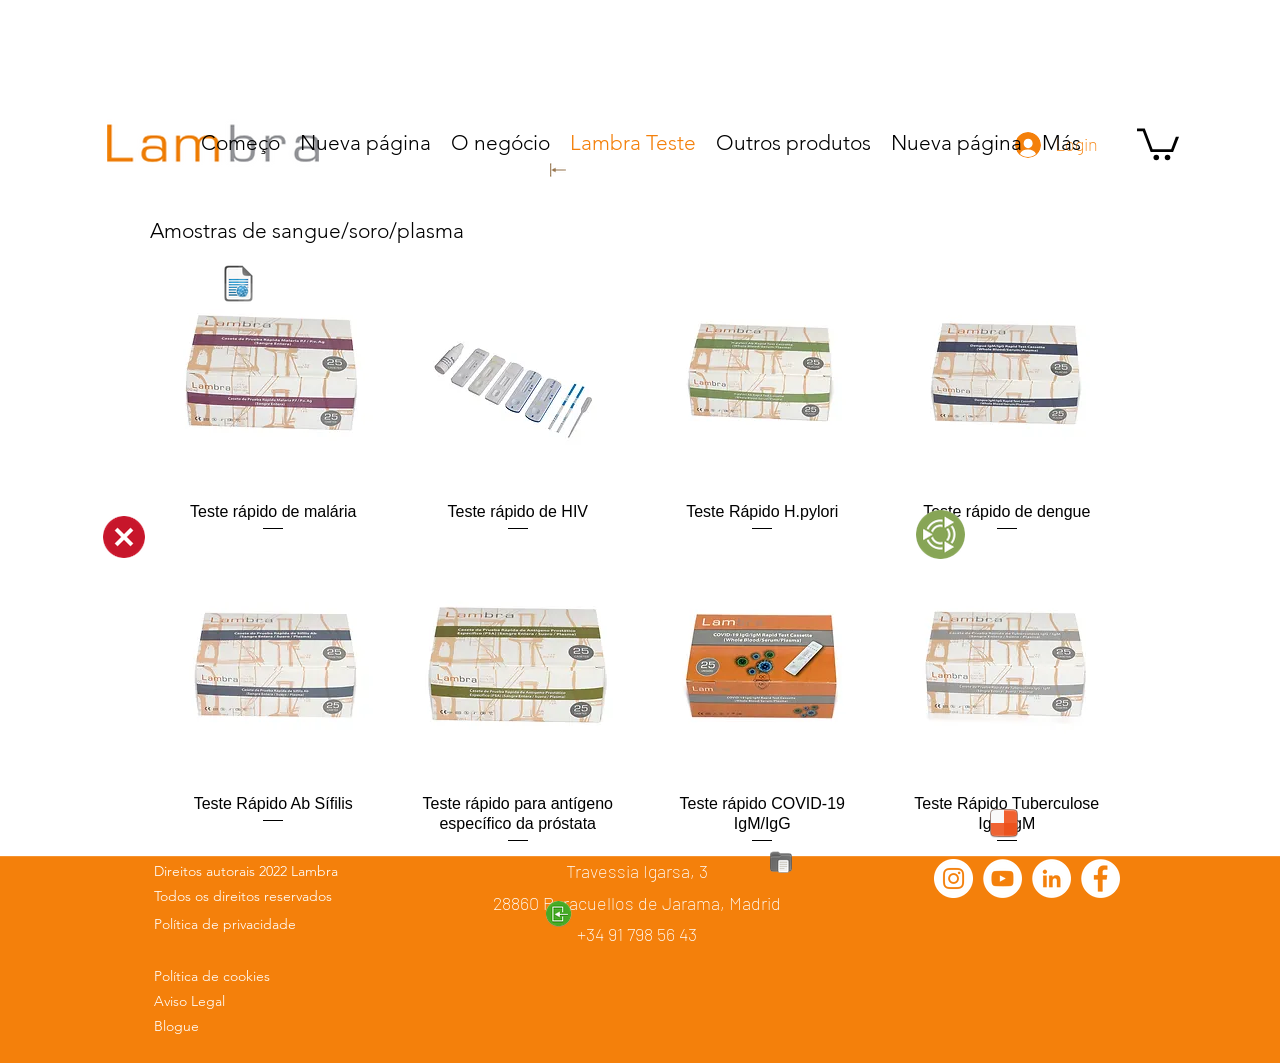 Image resolution: width=1280 pixels, height=1063 pixels. What do you see at coordinates (1004, 823) in the screenshot?
I see `switch to the top-left workspace` at bounding box center [1004, 823].